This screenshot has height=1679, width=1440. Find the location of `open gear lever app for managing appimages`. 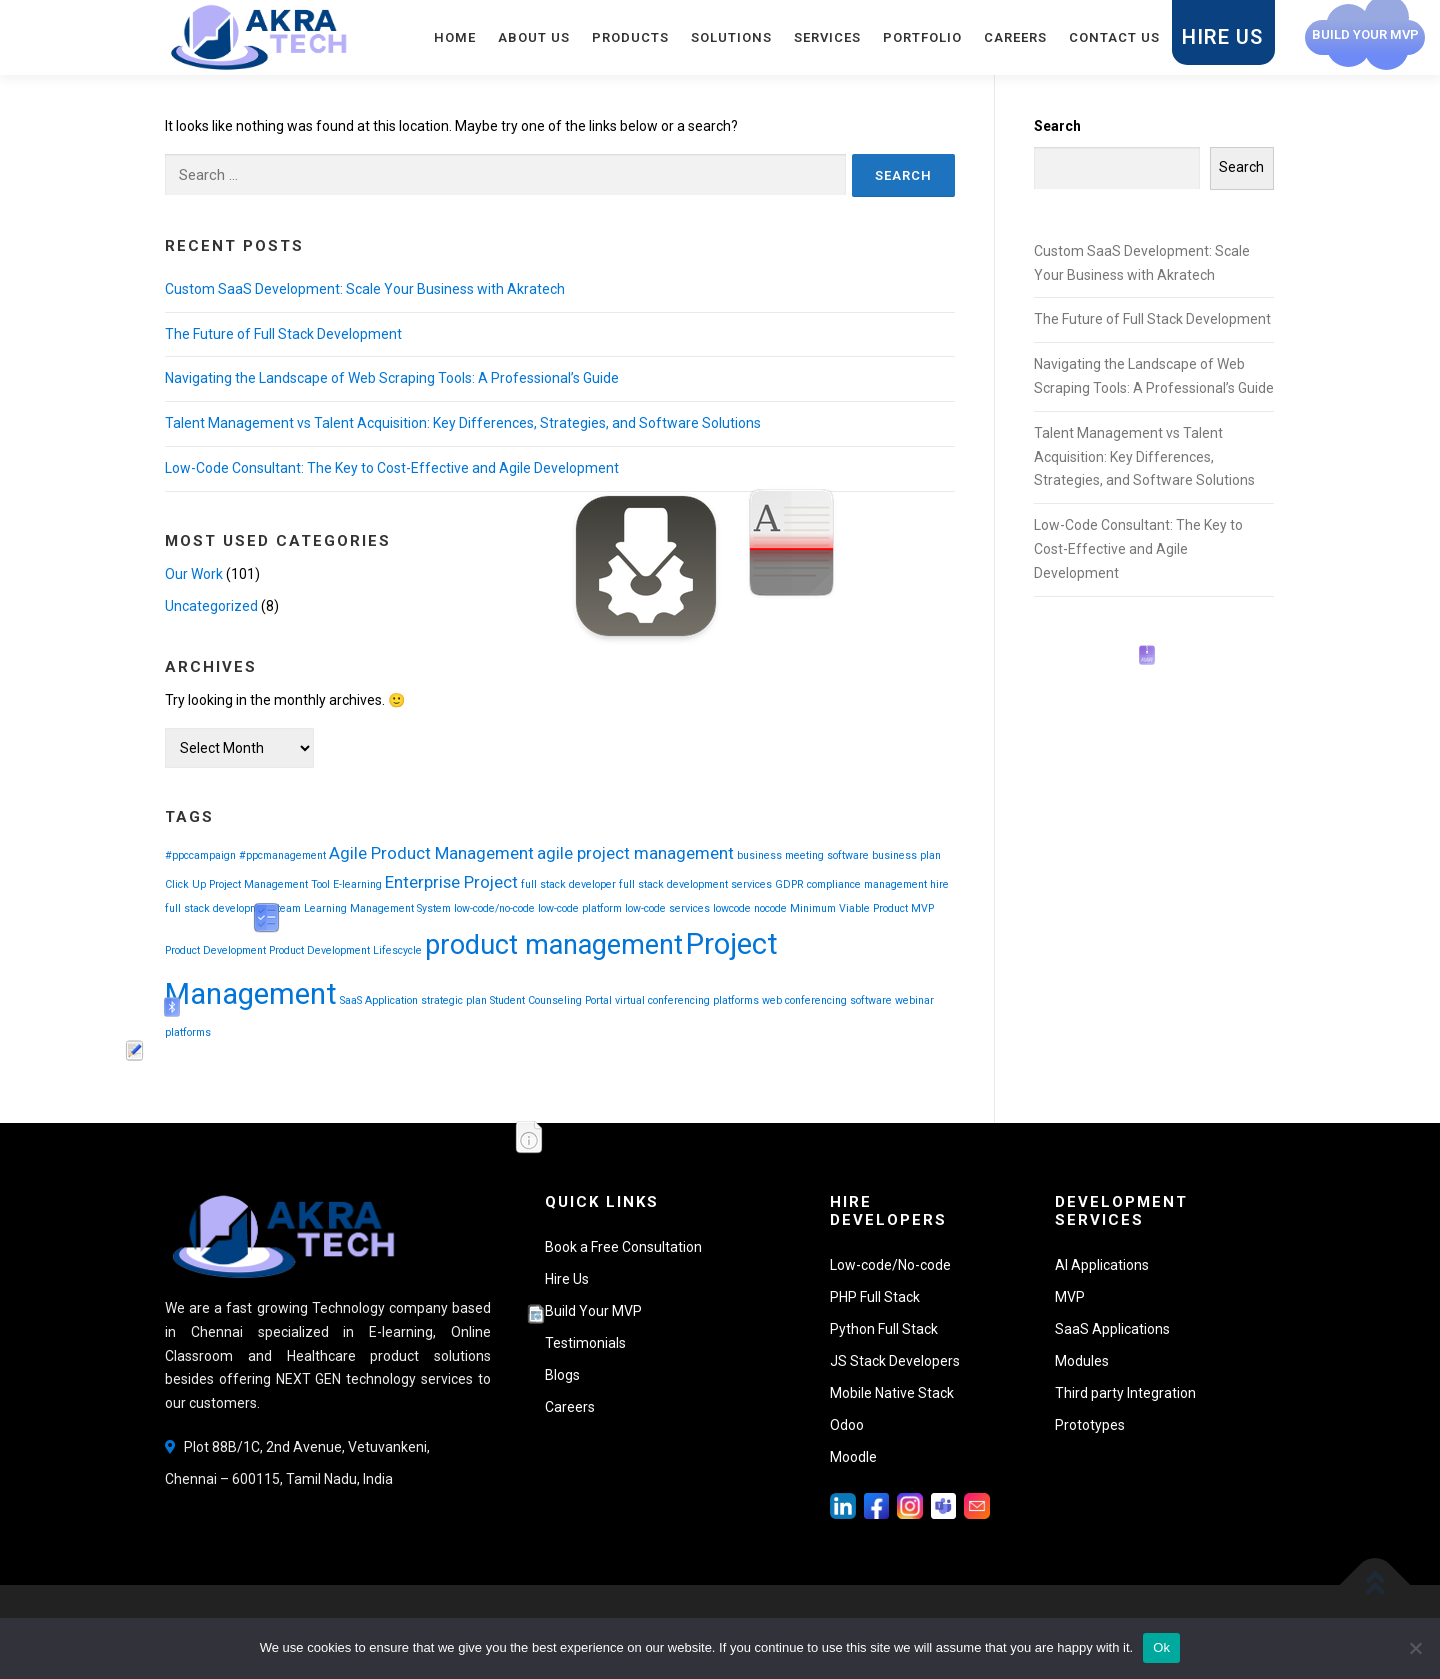

open gear lever app for managing appimages is located at coordinates (646, 566).